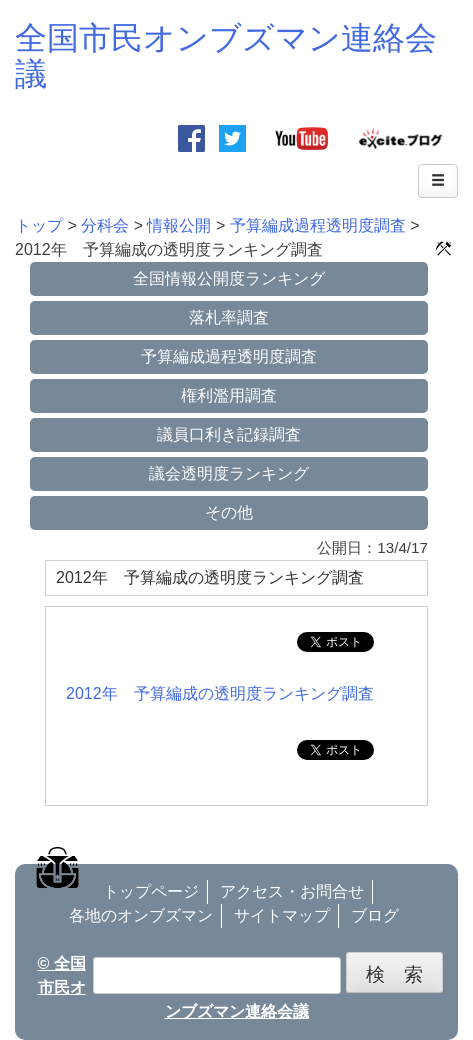 This screenshot has width=473, height=1040. Describe the element at coordinates (57, 867) in the screenshot. I see `access disc golf equipment or bag inventory` at that location.